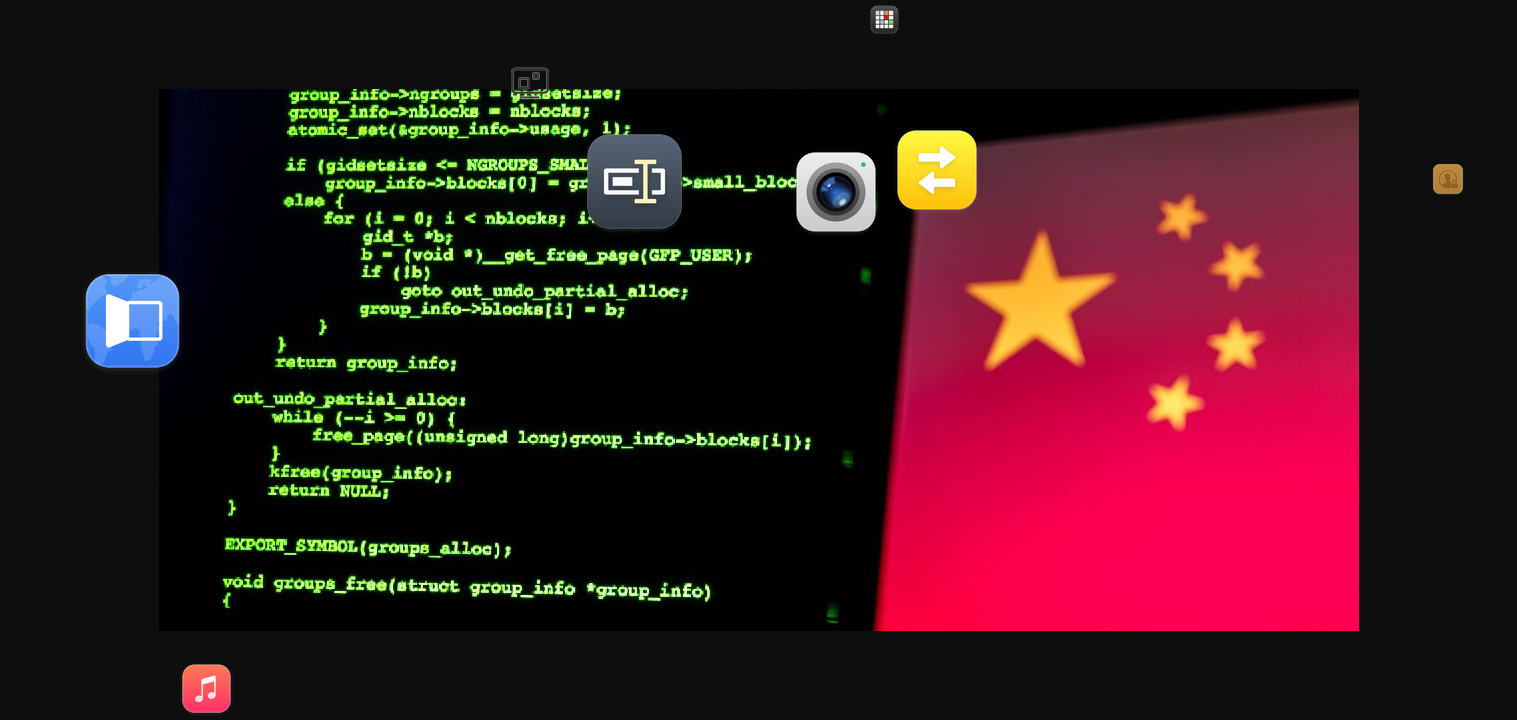 The width and height of the screenshot is (1517, 720). What do you see at coordinates (132, 322) in the screenshot?
I see `configure network proxy settings` at bounding box center [132, 322].